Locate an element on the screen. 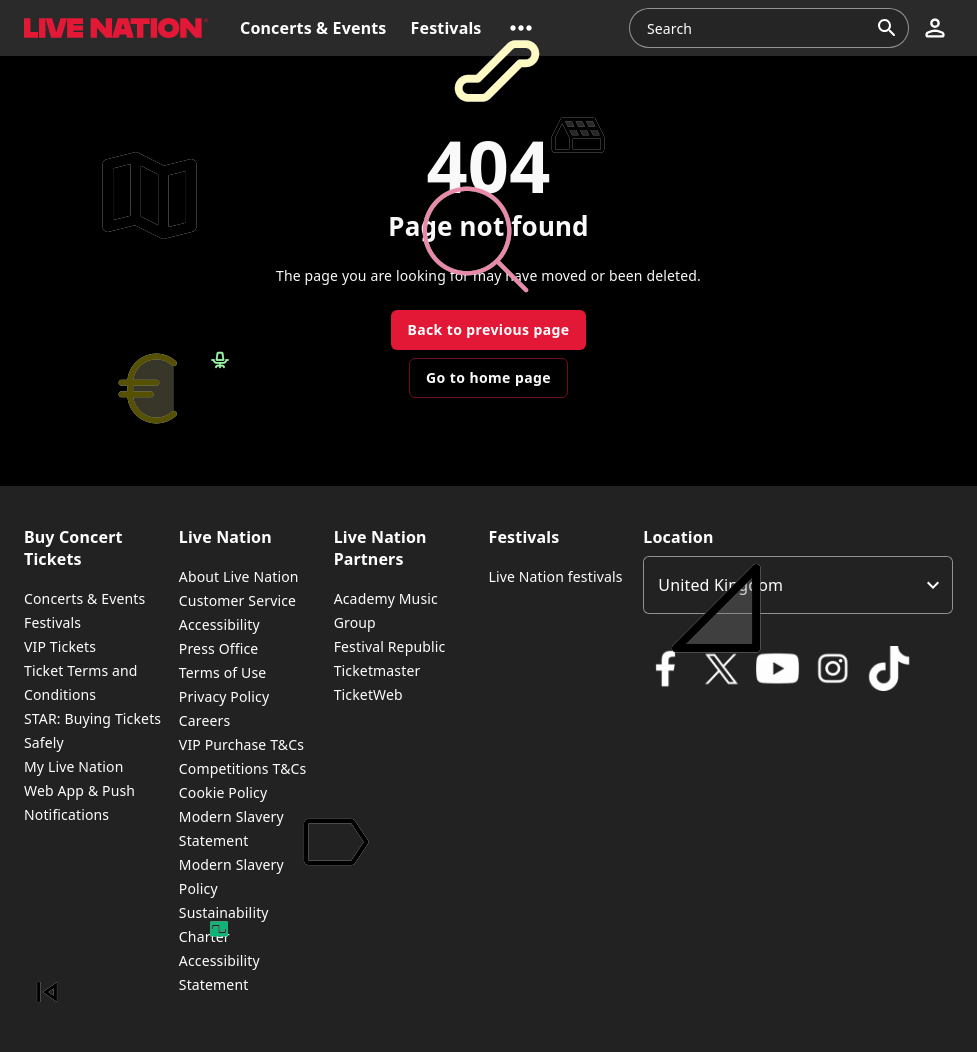 The image size is (977, 1052). adjust notch or display cutout settings is located at coordinates (722, 614).